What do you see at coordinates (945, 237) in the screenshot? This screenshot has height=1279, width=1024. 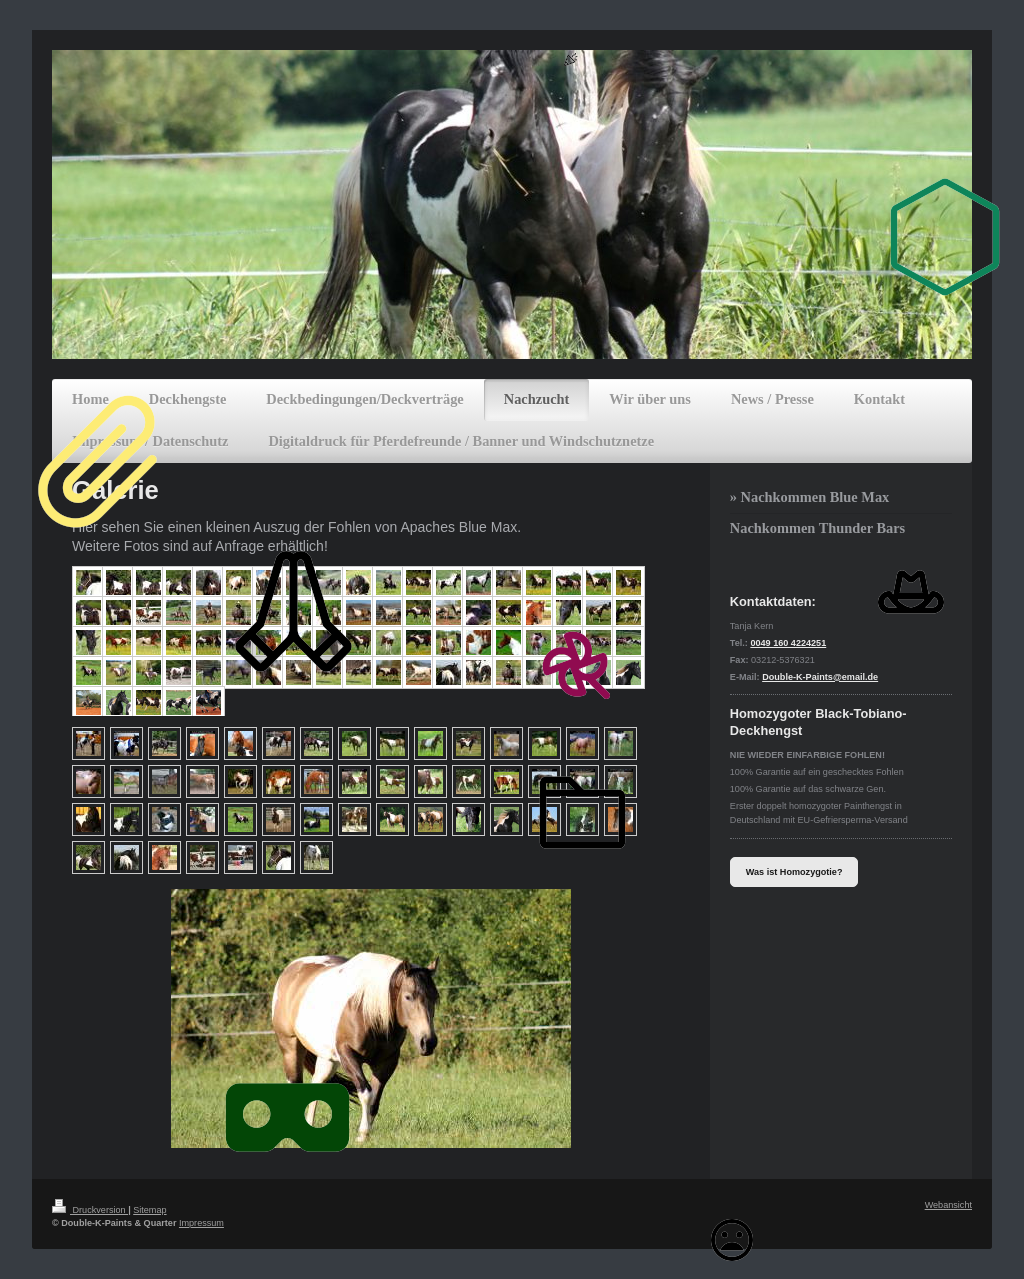 I see `indicates a hexagonal category or shape tool` at bounding box center [945, 237].